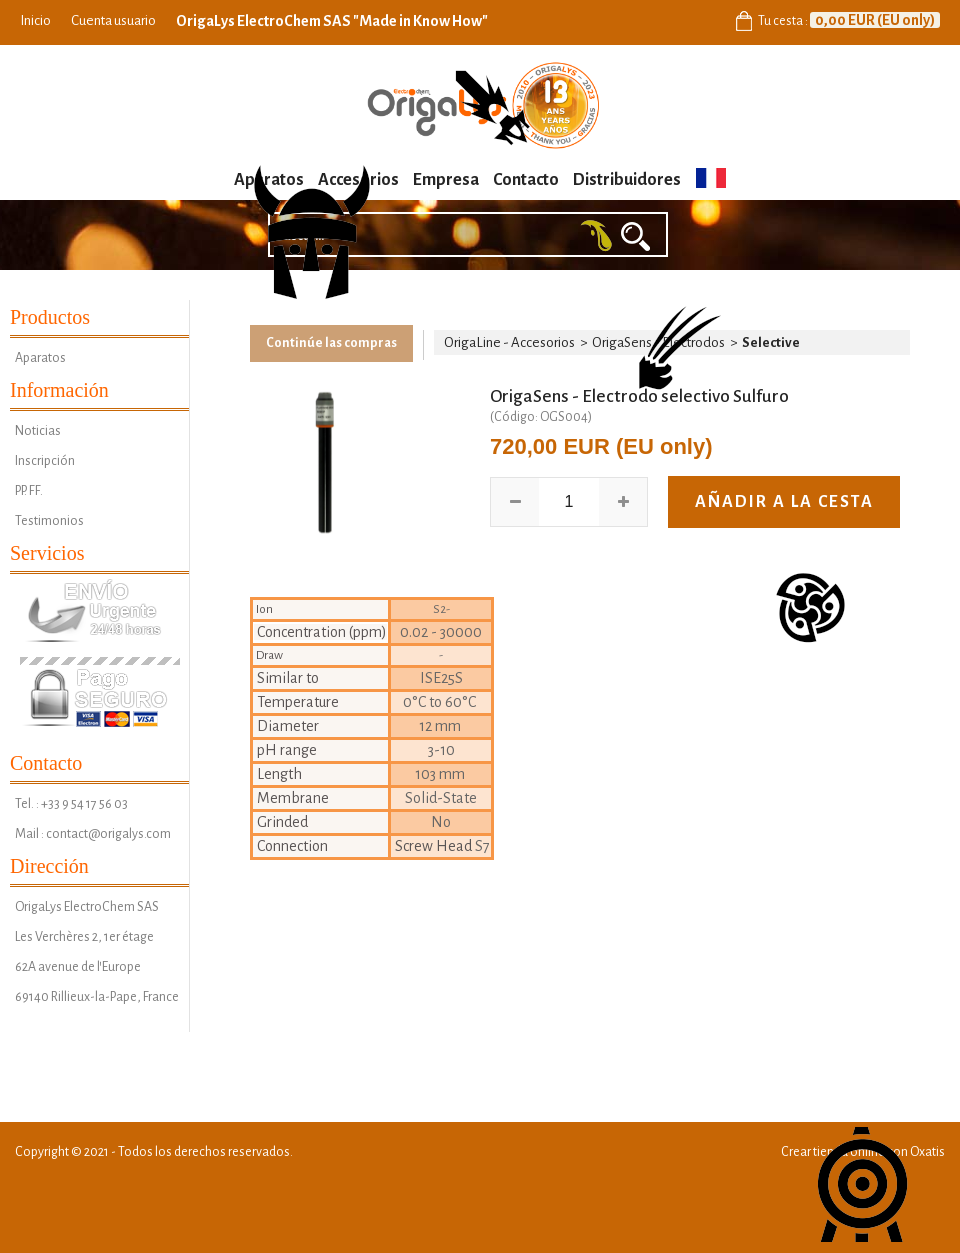  Describe the element at coordinates (810, 607) in the screenshot. I see `indicates maximum security or multi-factor authentication enabled` at that location.